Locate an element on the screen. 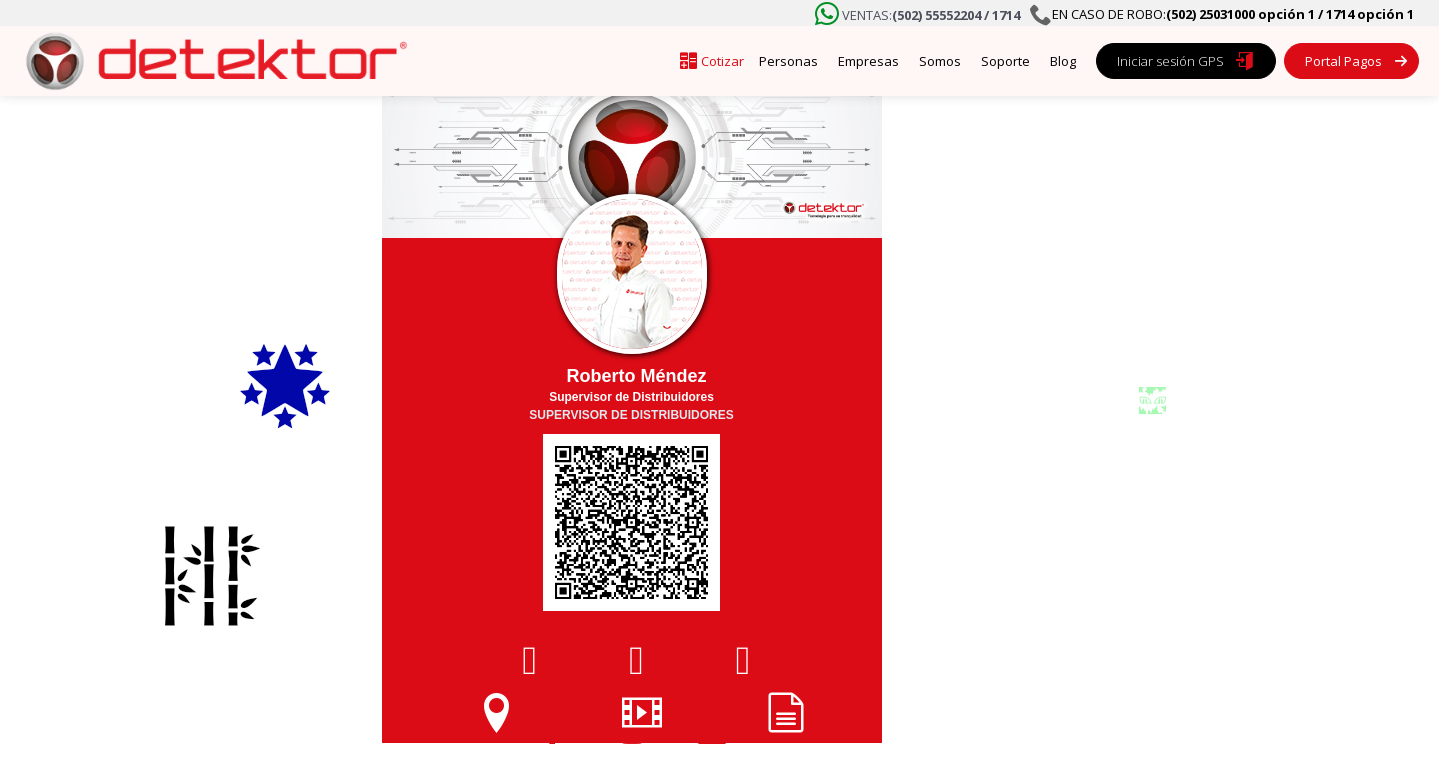  view star formation or constellation pattern is located at coordinates (285, 385).